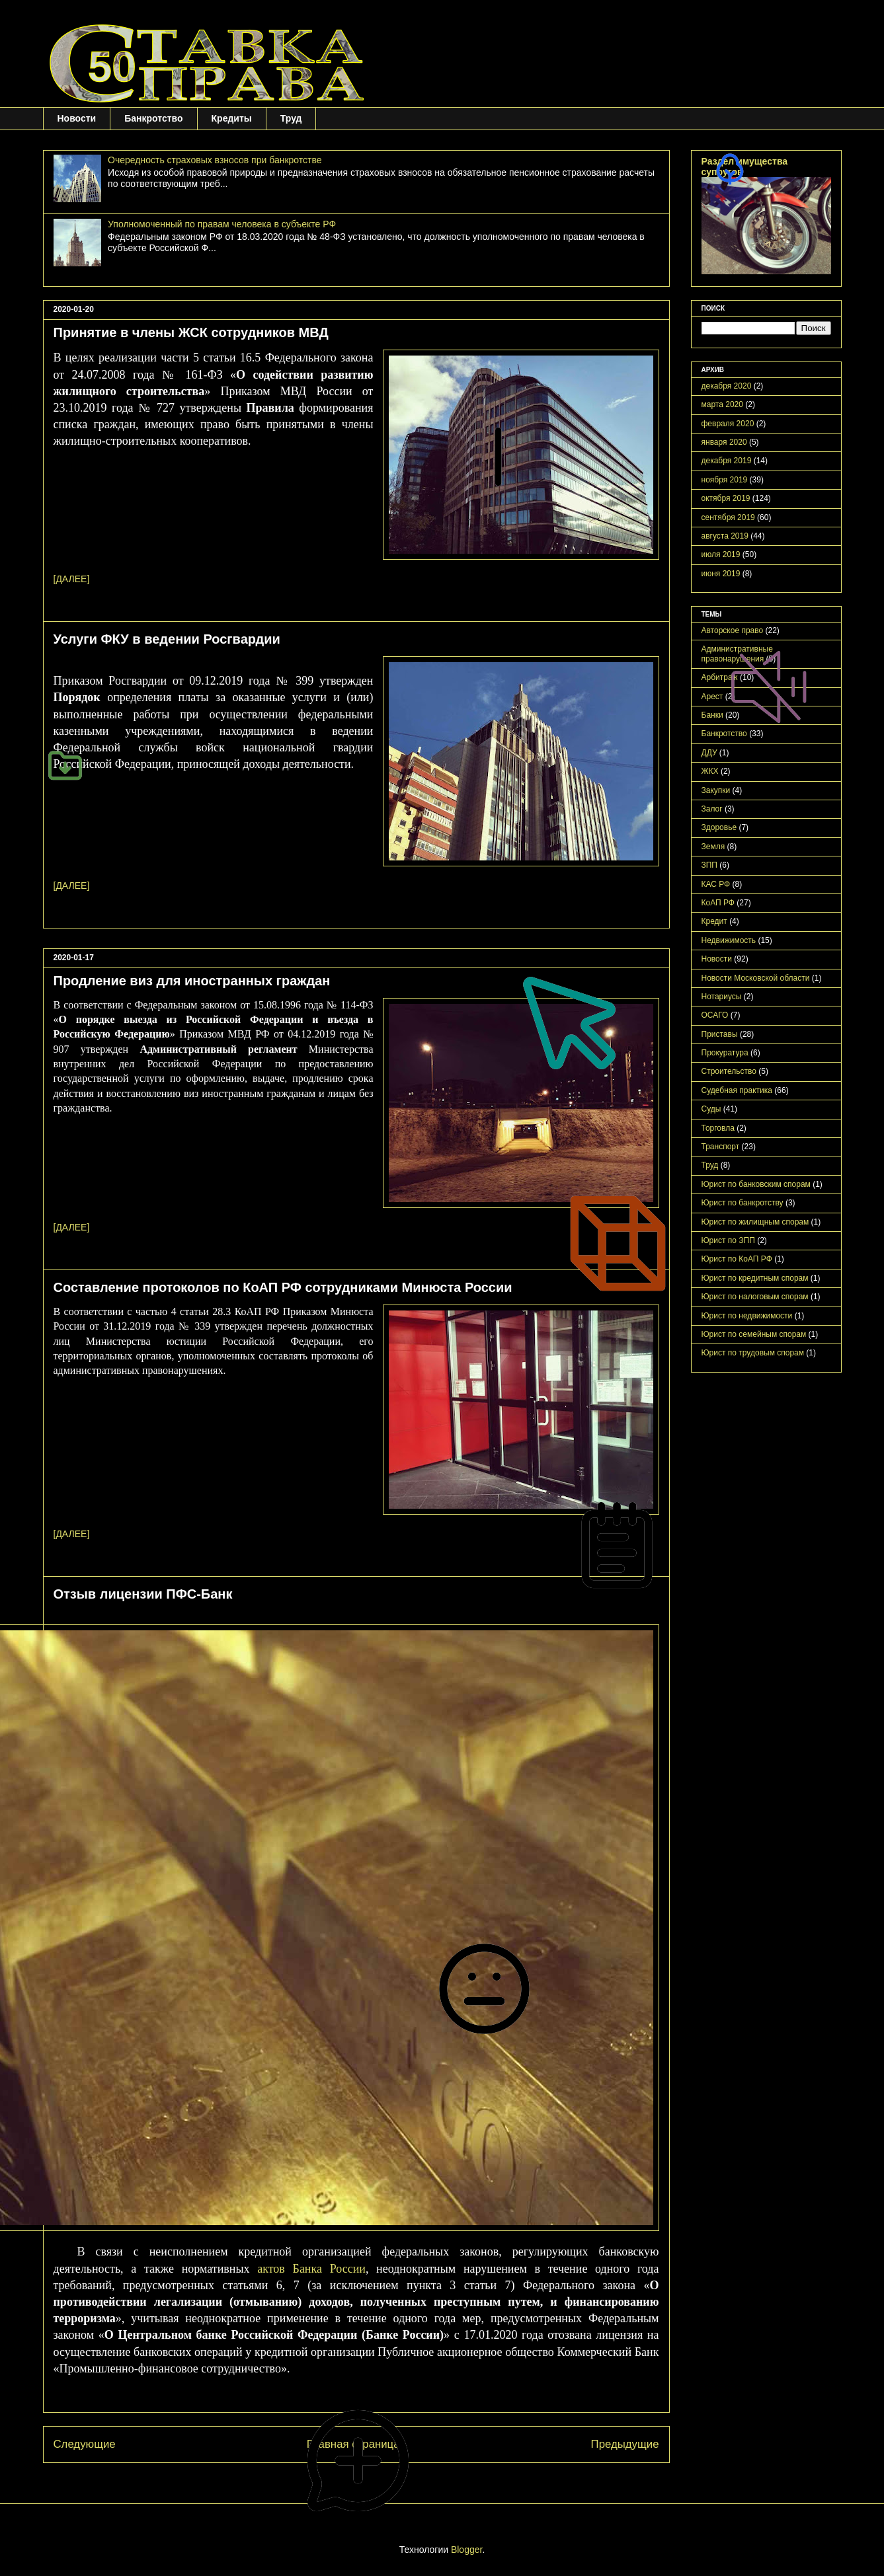 The width and height of the screenshot is (884, 2576). Describe the element at coordinates (569, 1023) in the screenshot. I see `mouse cursor or pointer indicator` at that location.